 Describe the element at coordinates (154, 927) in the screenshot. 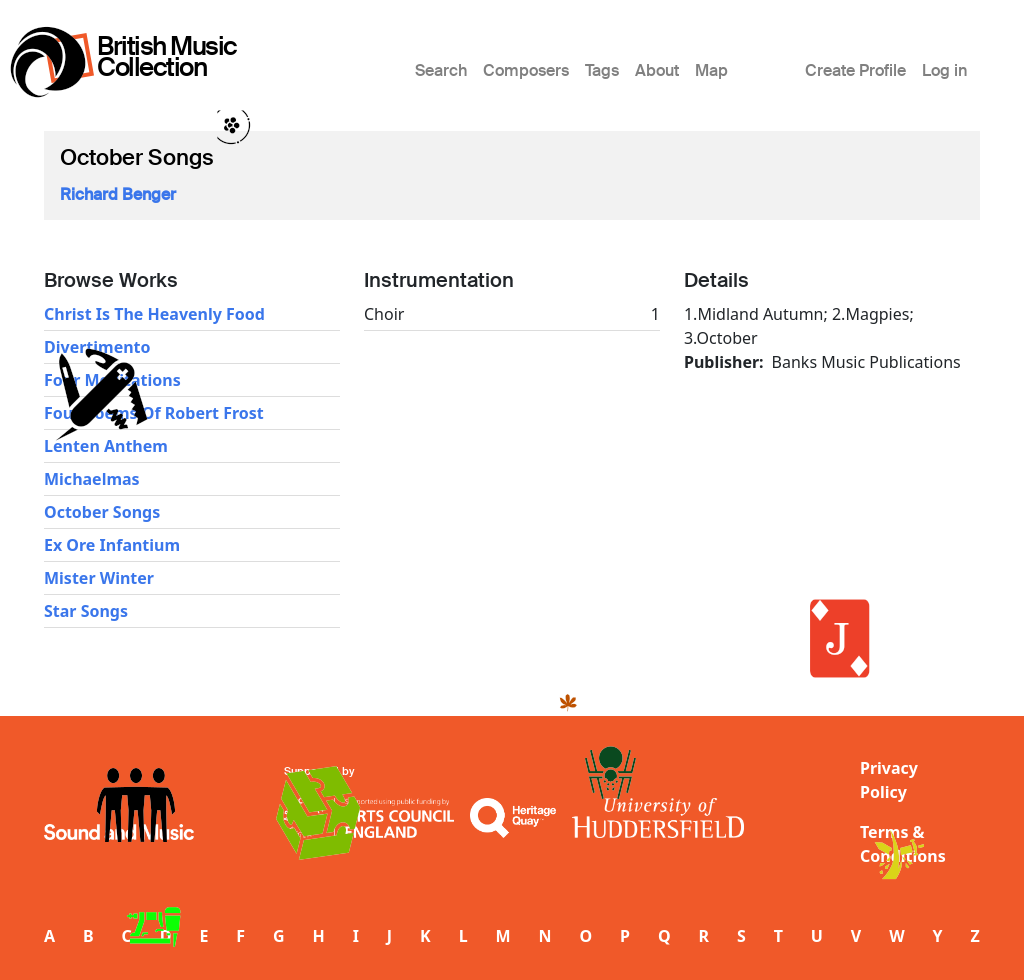

I see `pneumatic stapler tool in a crafting or building game` at that location.